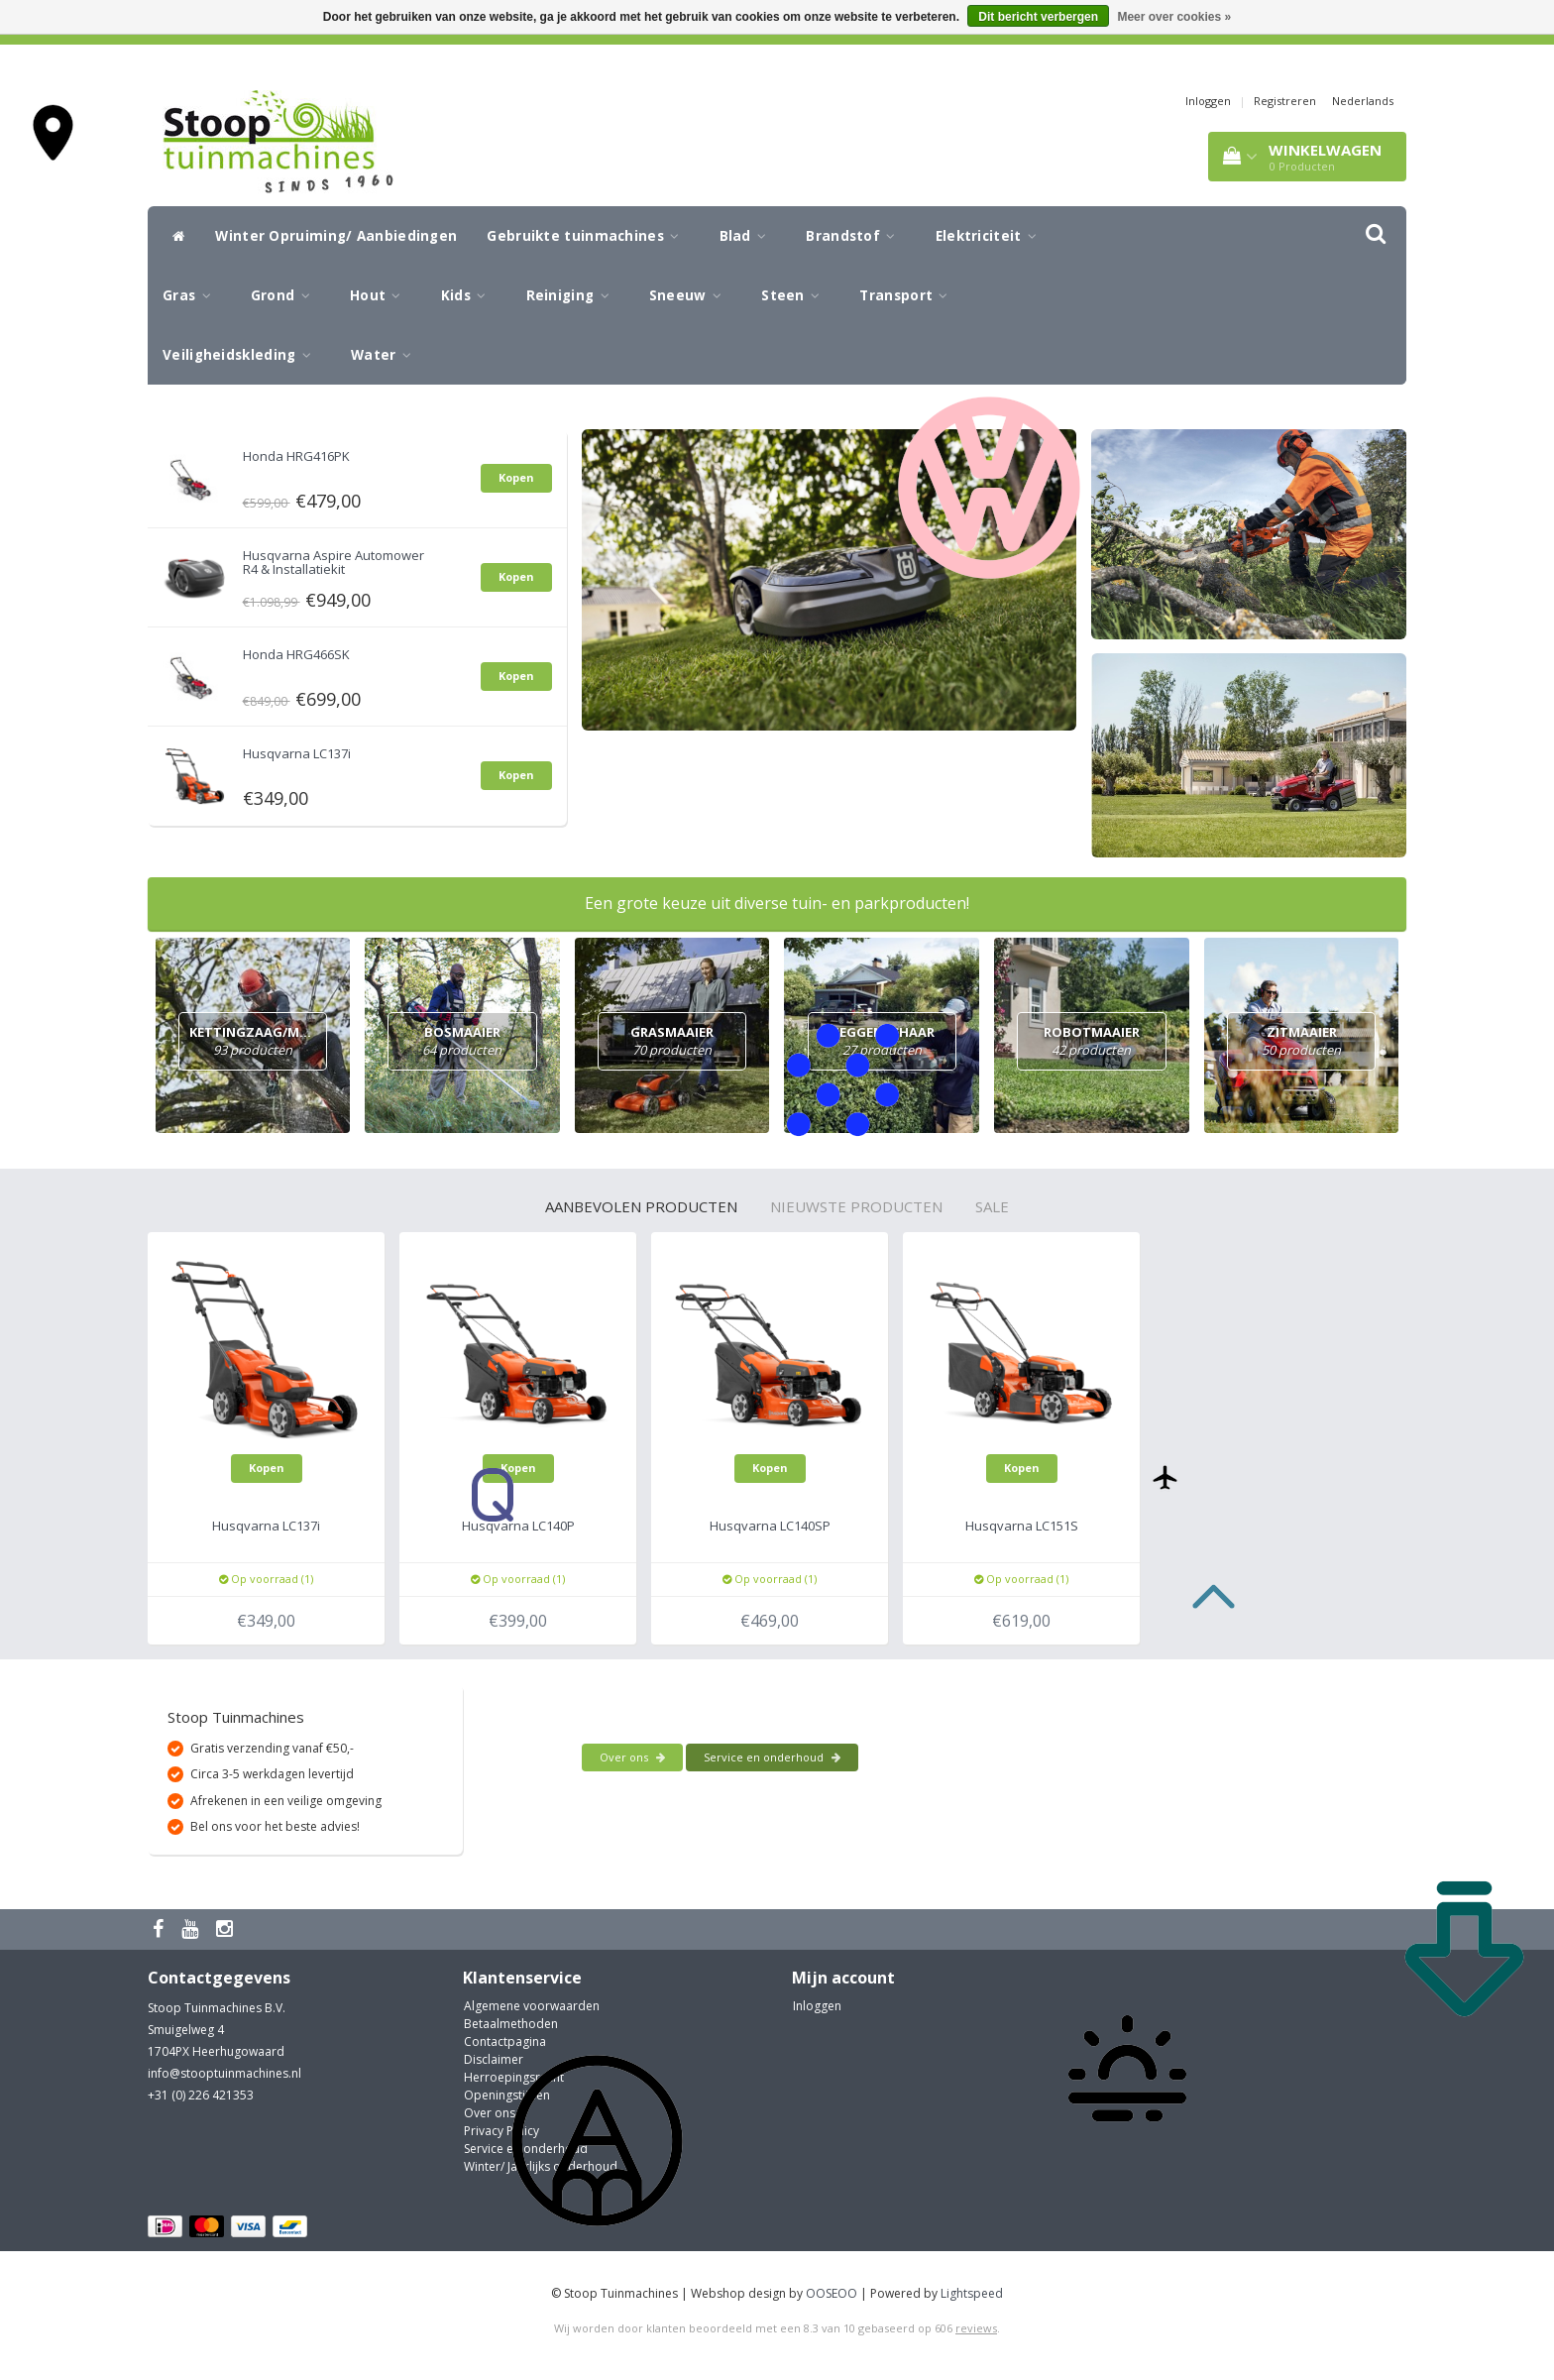 This screenshot has height=2380, width=1554. What do you see at coordinates (1165, 1477) in the screenshot?
I see `access airport or flight information` at bounding box center [1165, 1477].